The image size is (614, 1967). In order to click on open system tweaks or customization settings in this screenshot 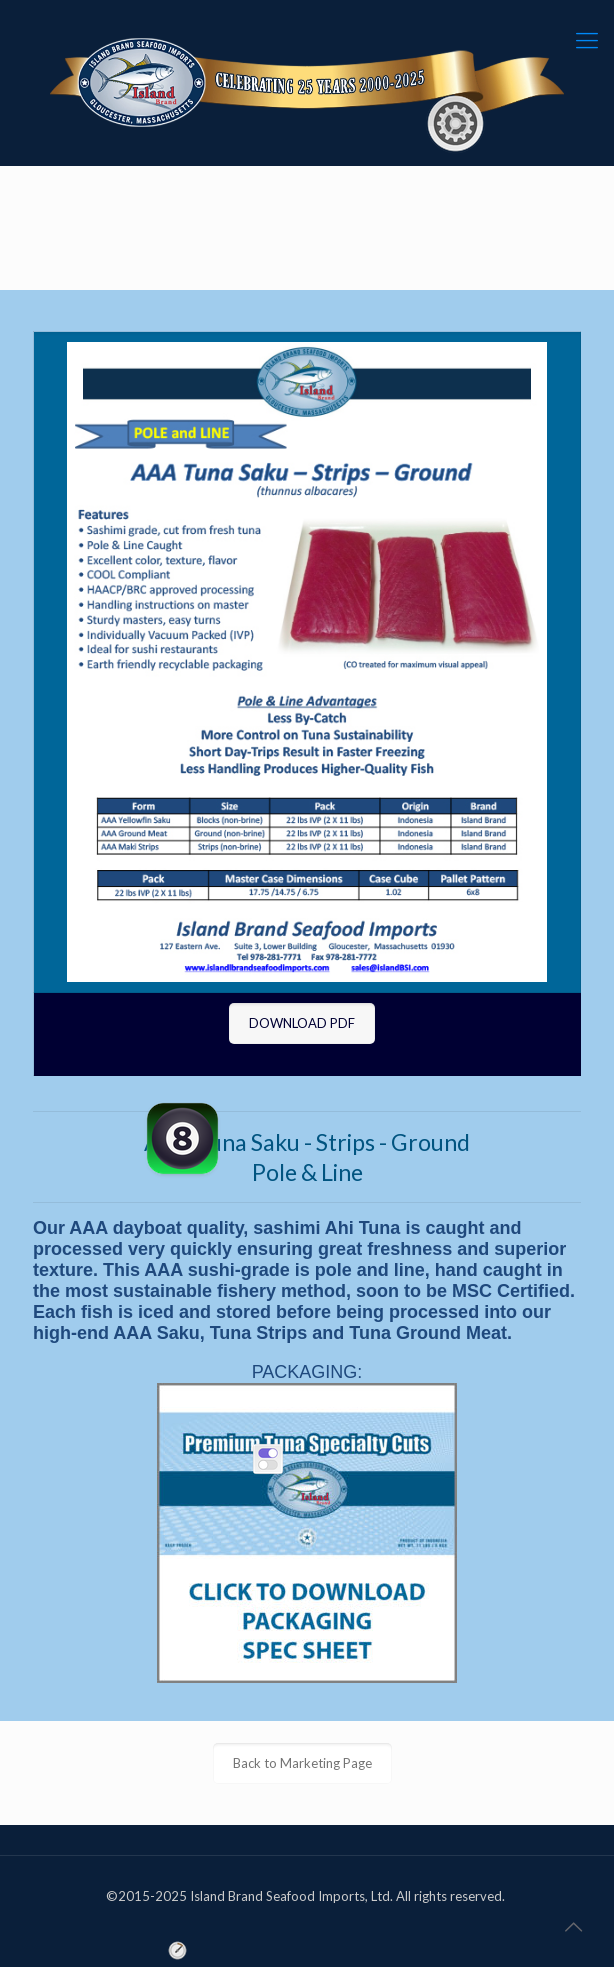, I will do `click(268, 1459)`.